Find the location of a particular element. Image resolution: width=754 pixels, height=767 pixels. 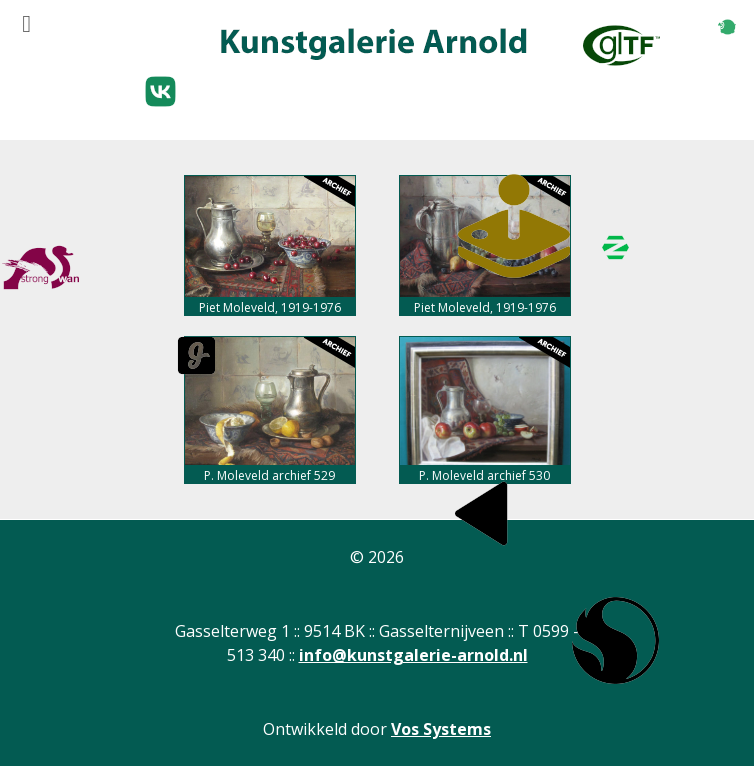

glide app logo is located at coordinates (196, 355).